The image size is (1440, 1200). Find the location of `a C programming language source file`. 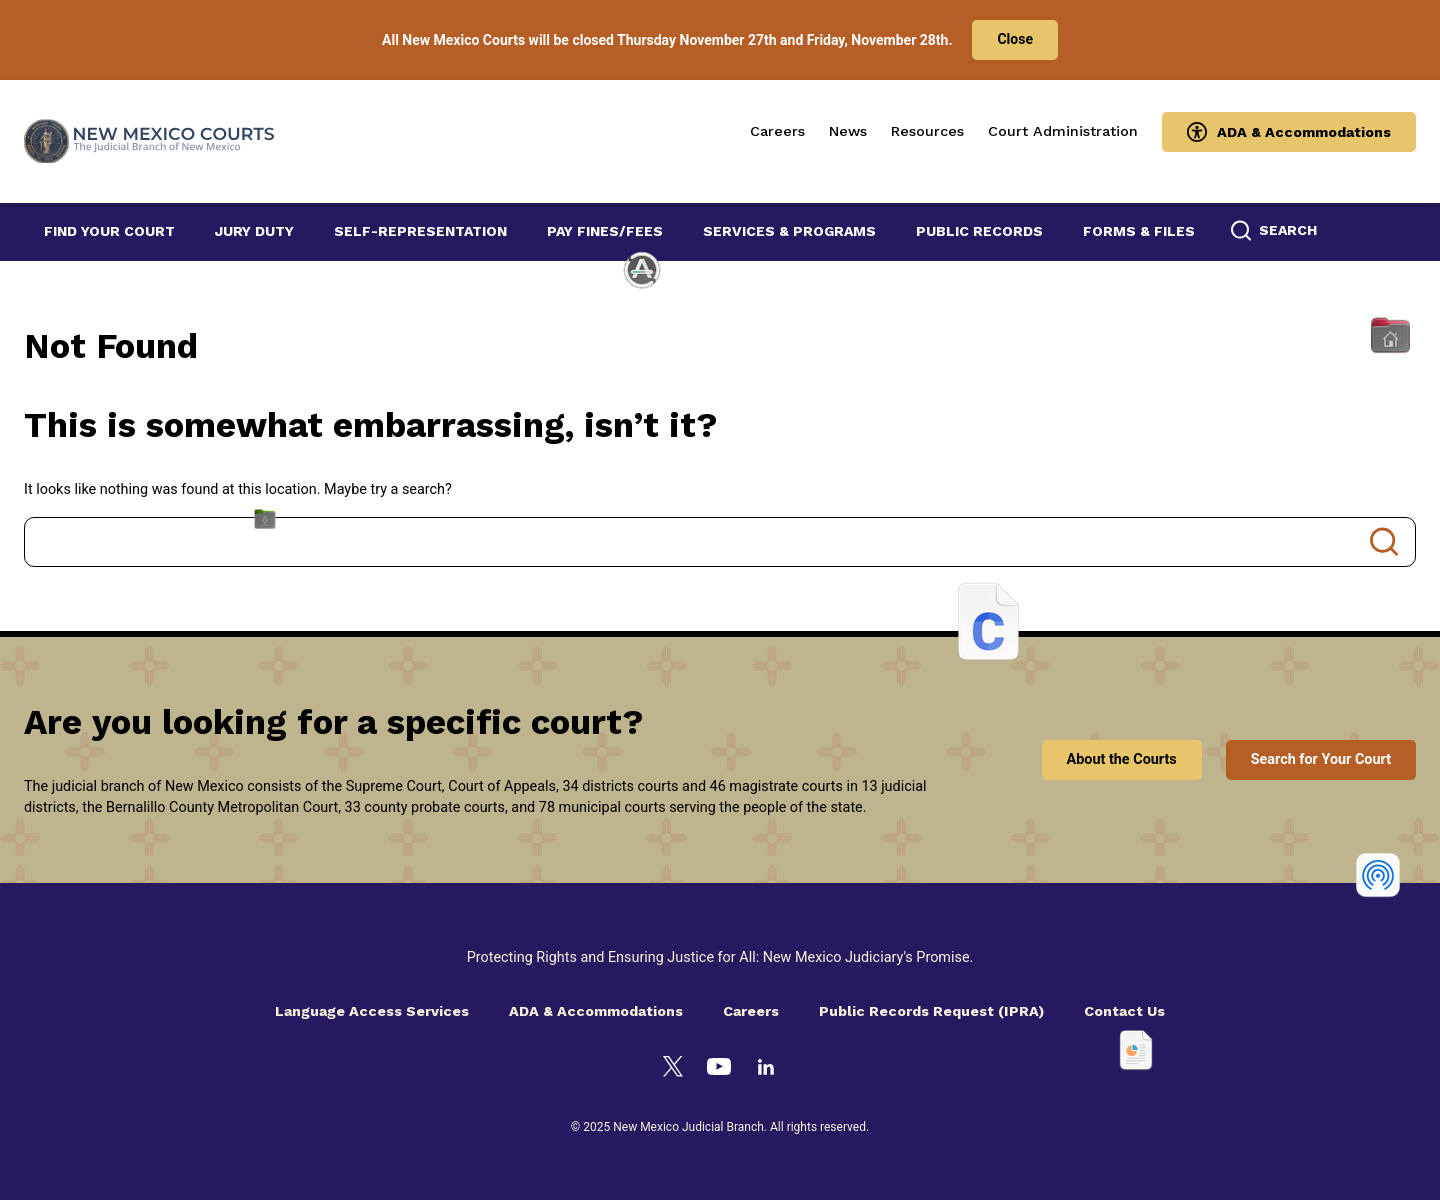

a C programming language source file is located at coordinates (988, 621).